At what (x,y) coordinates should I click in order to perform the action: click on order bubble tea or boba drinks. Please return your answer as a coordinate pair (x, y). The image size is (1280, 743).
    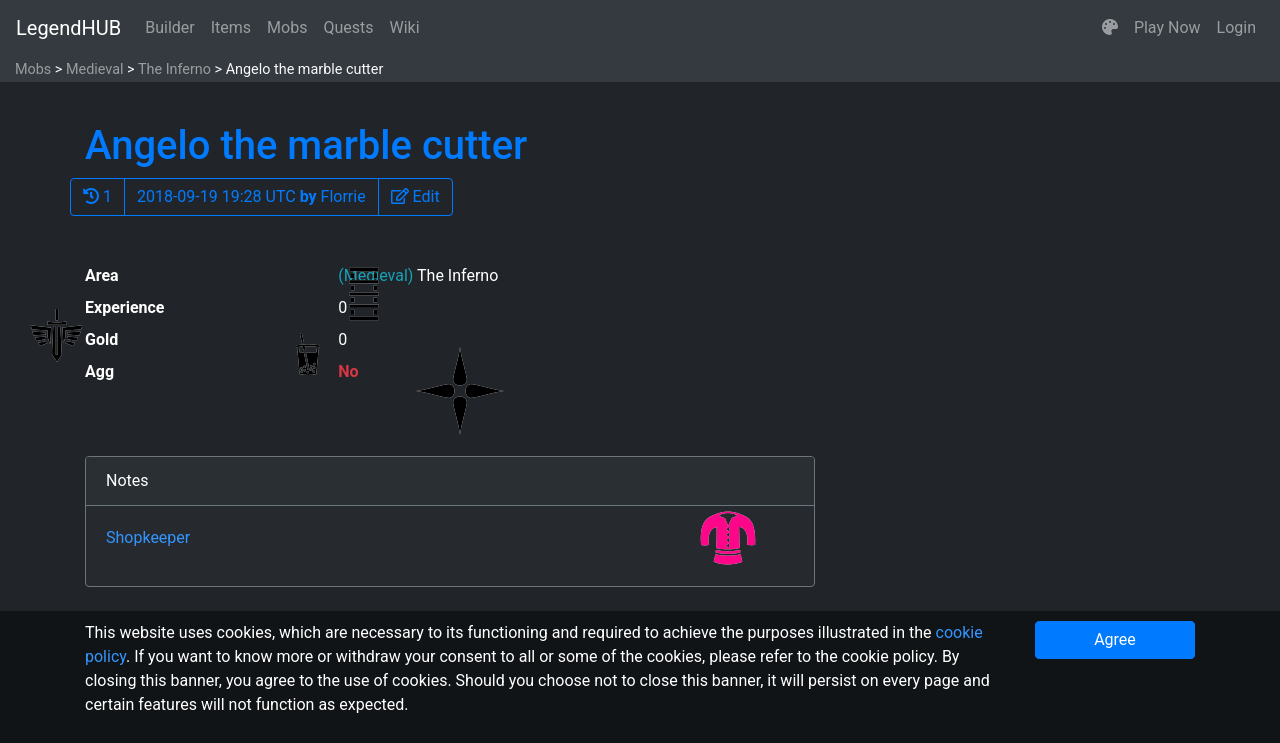
    Looking at the image, I should click on (308, 354).